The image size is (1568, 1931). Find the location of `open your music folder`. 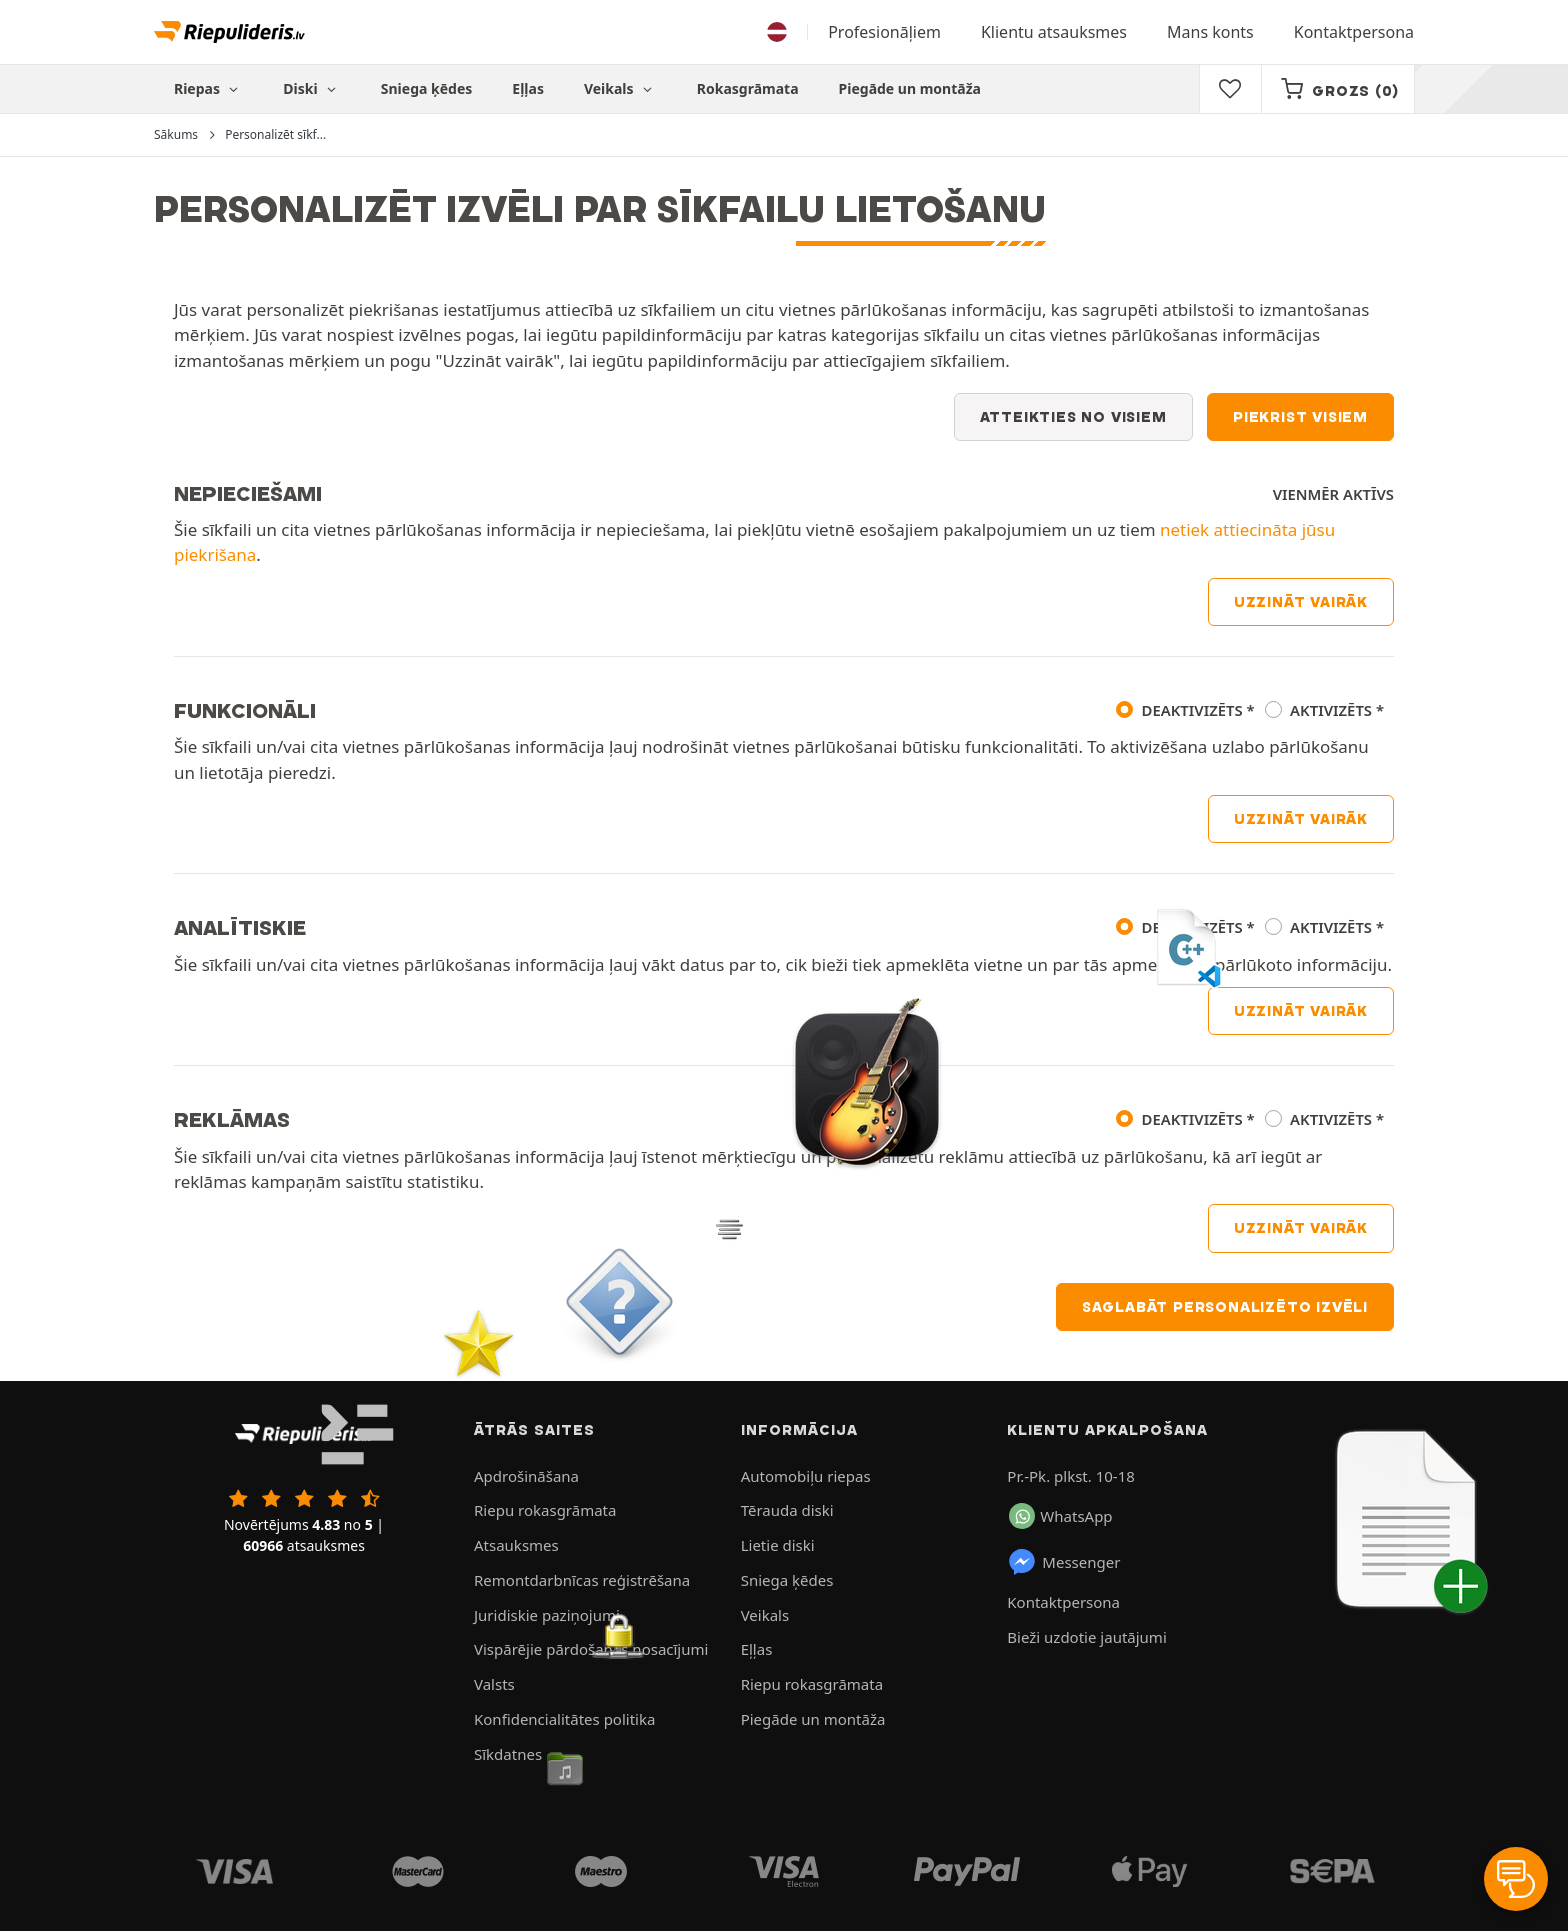

open your music folder is located at coordinates (565, 1768).